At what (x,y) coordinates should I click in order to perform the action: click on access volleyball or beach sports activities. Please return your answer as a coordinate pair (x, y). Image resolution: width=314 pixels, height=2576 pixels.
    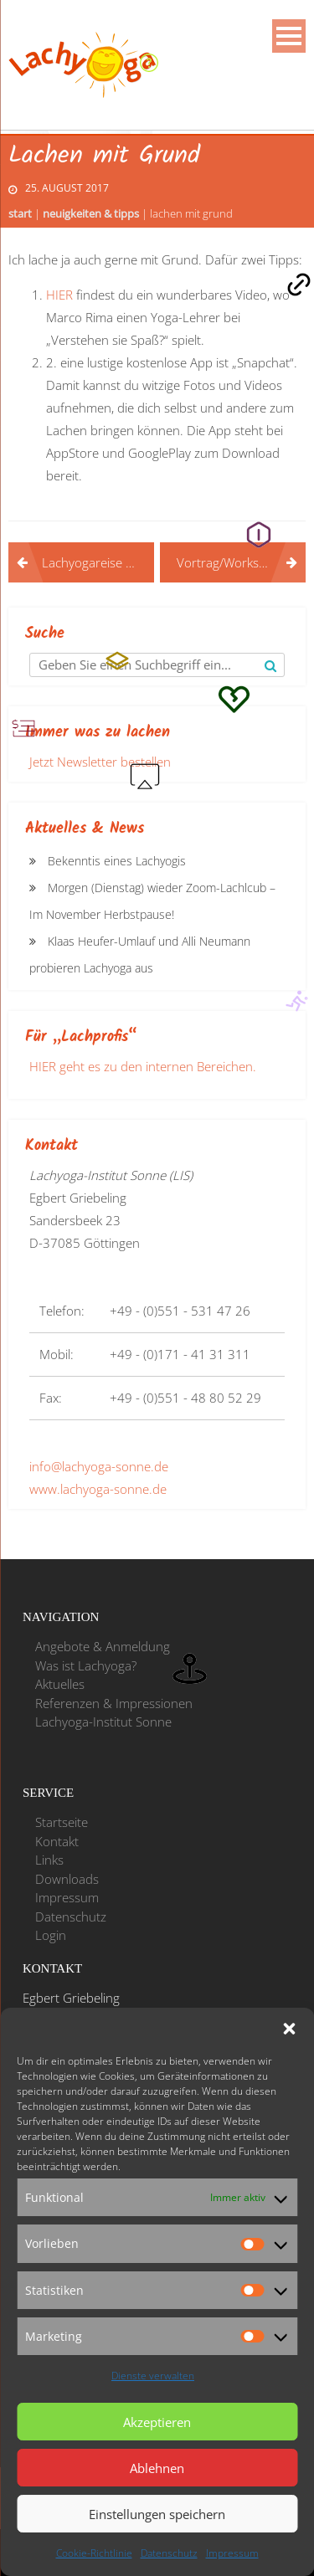
    Looking at the image, I should click on (297, 1001).